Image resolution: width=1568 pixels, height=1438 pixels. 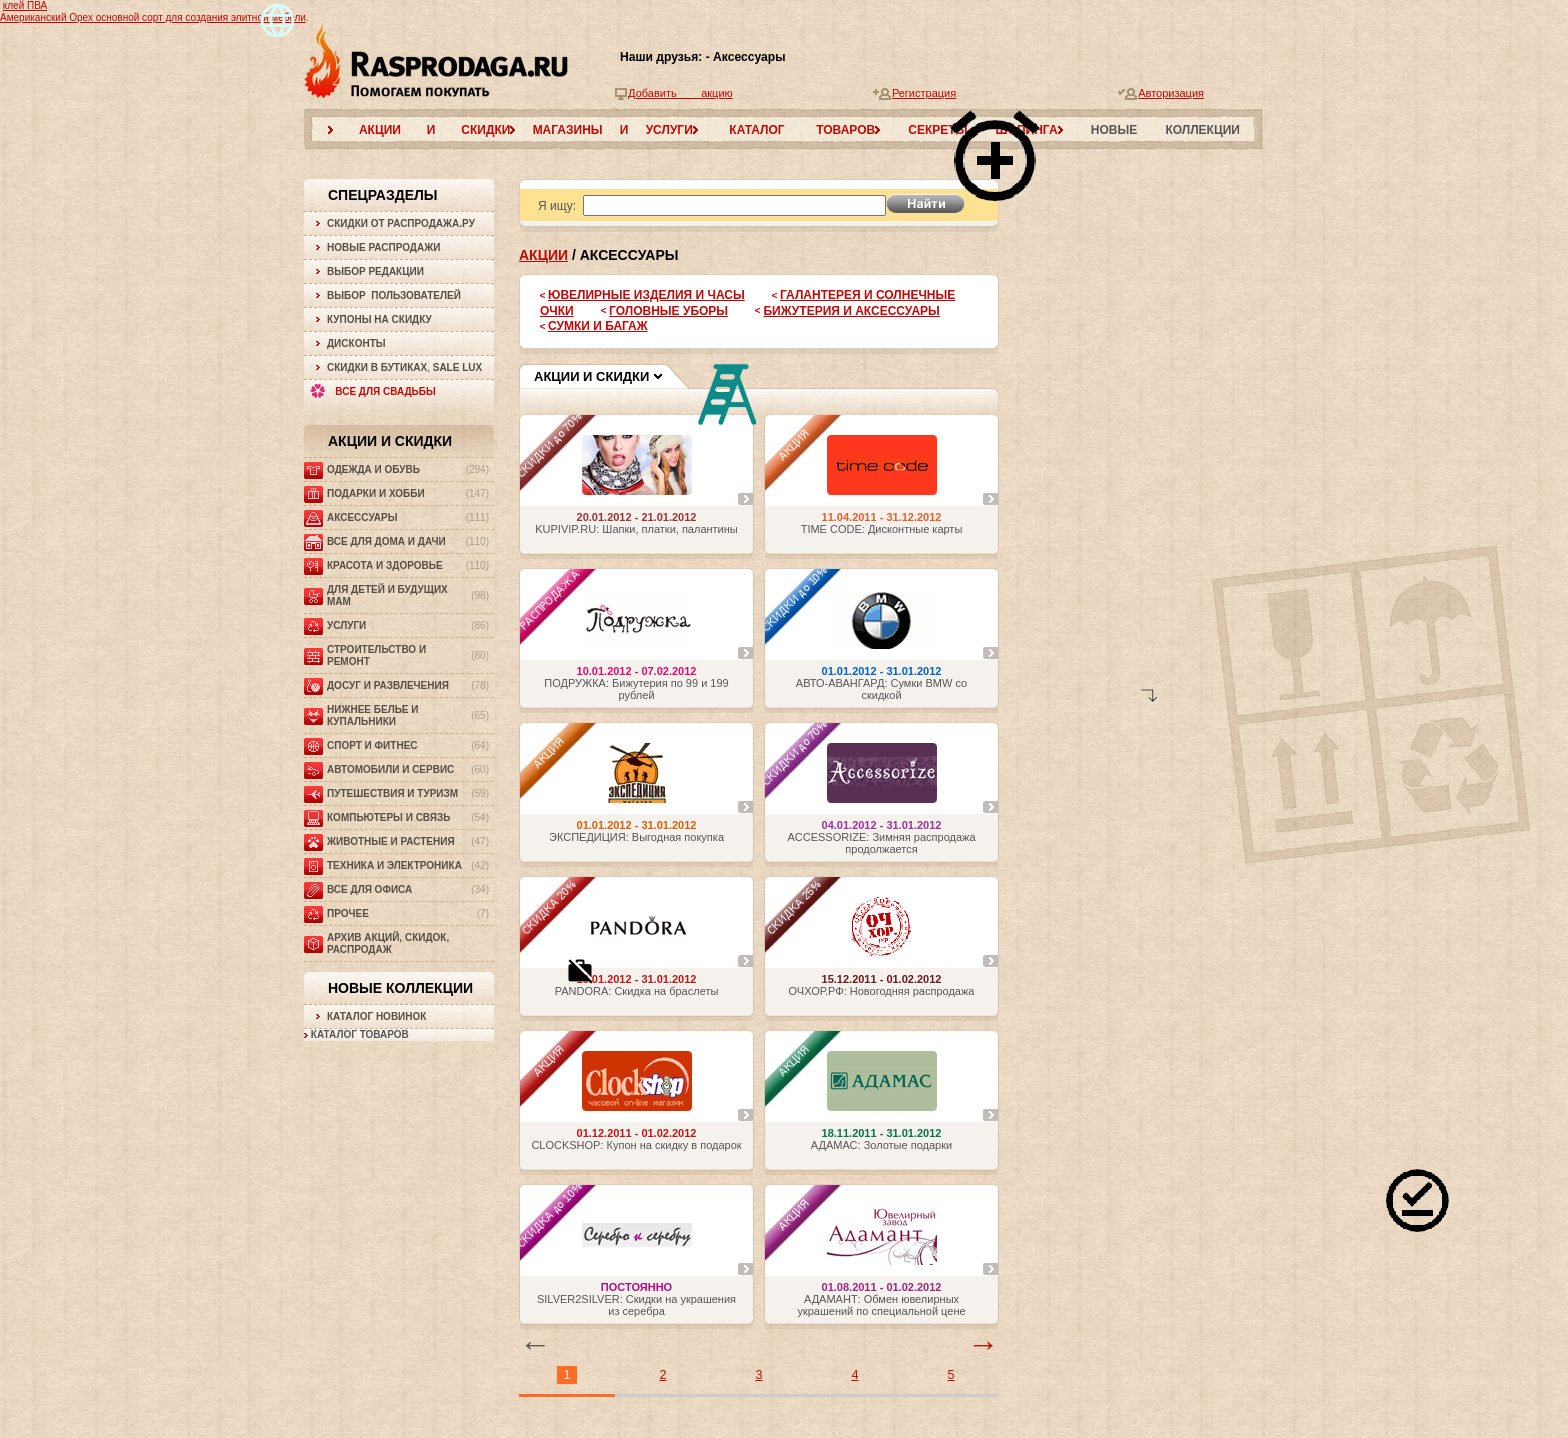 What do you see at coordinates (580, 971) in the screenshot?
I see `disable work mode or work profile` at bounding box center [580, 971].